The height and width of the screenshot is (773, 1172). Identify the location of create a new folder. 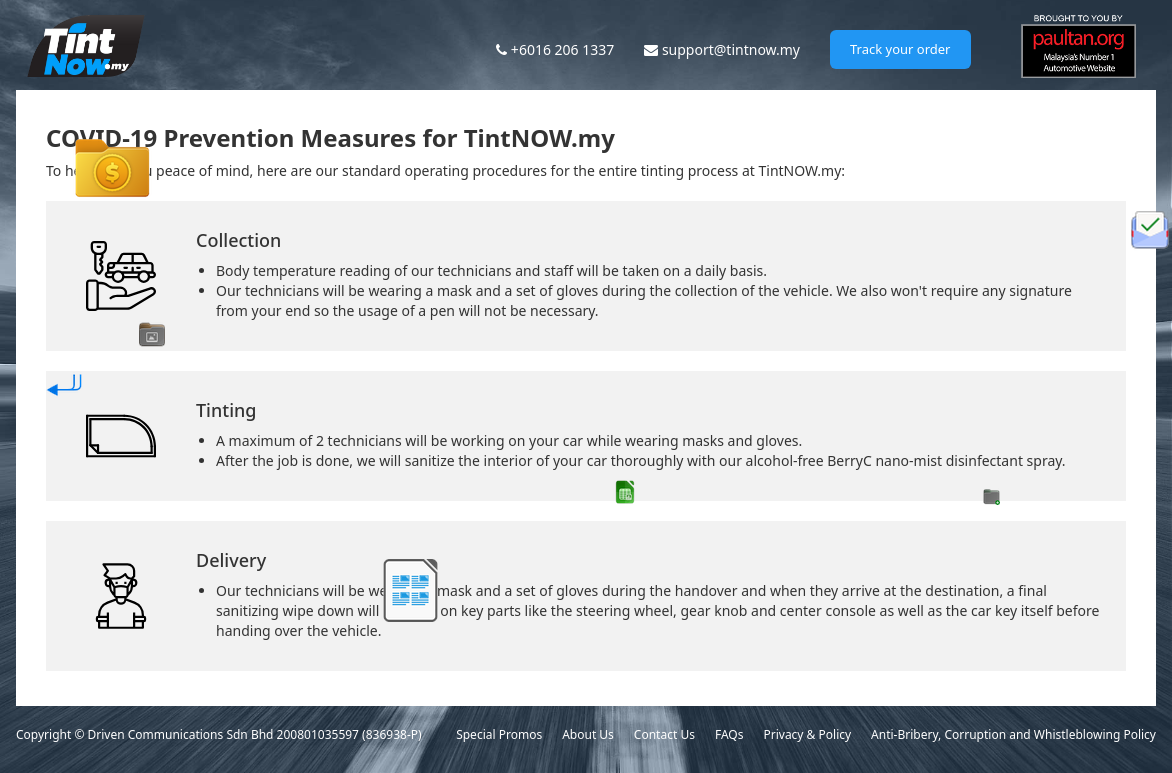
(991, 496).